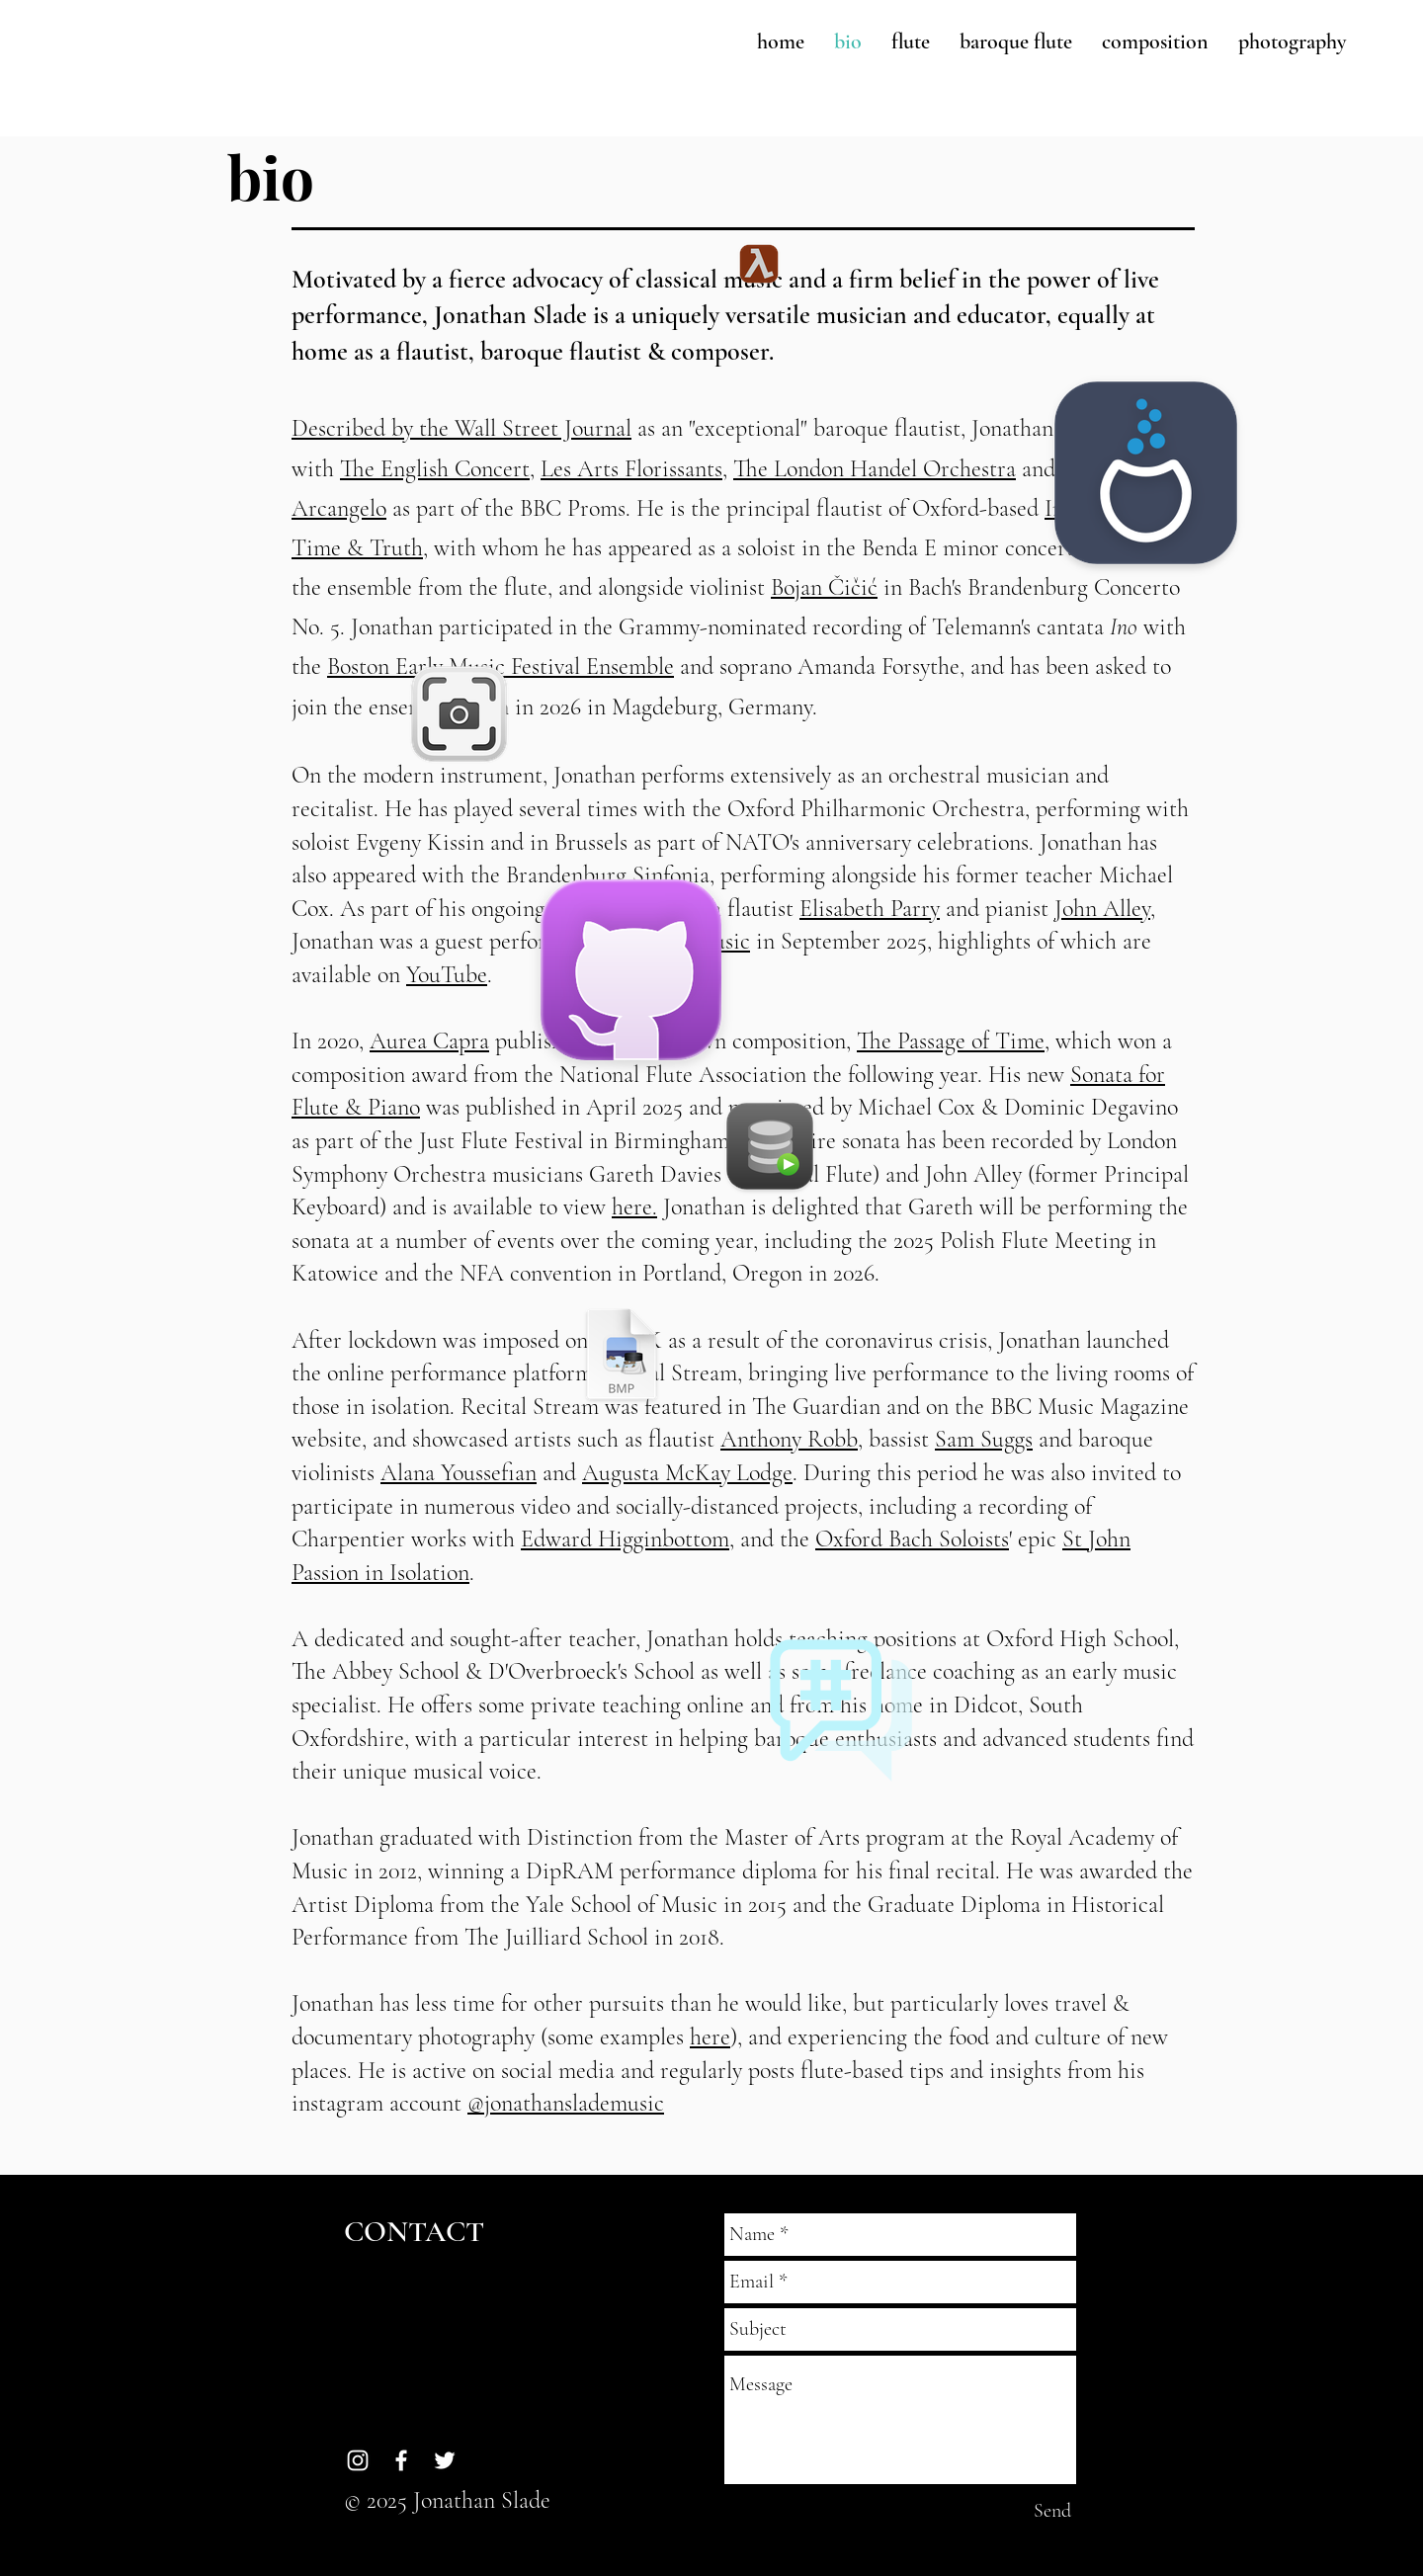 The image size is (1423, 2576). What do you see at coordinates (1145, 472) in the screenshot?
I see `open mageia linux distribution app` at bounding box center [1145, 472].